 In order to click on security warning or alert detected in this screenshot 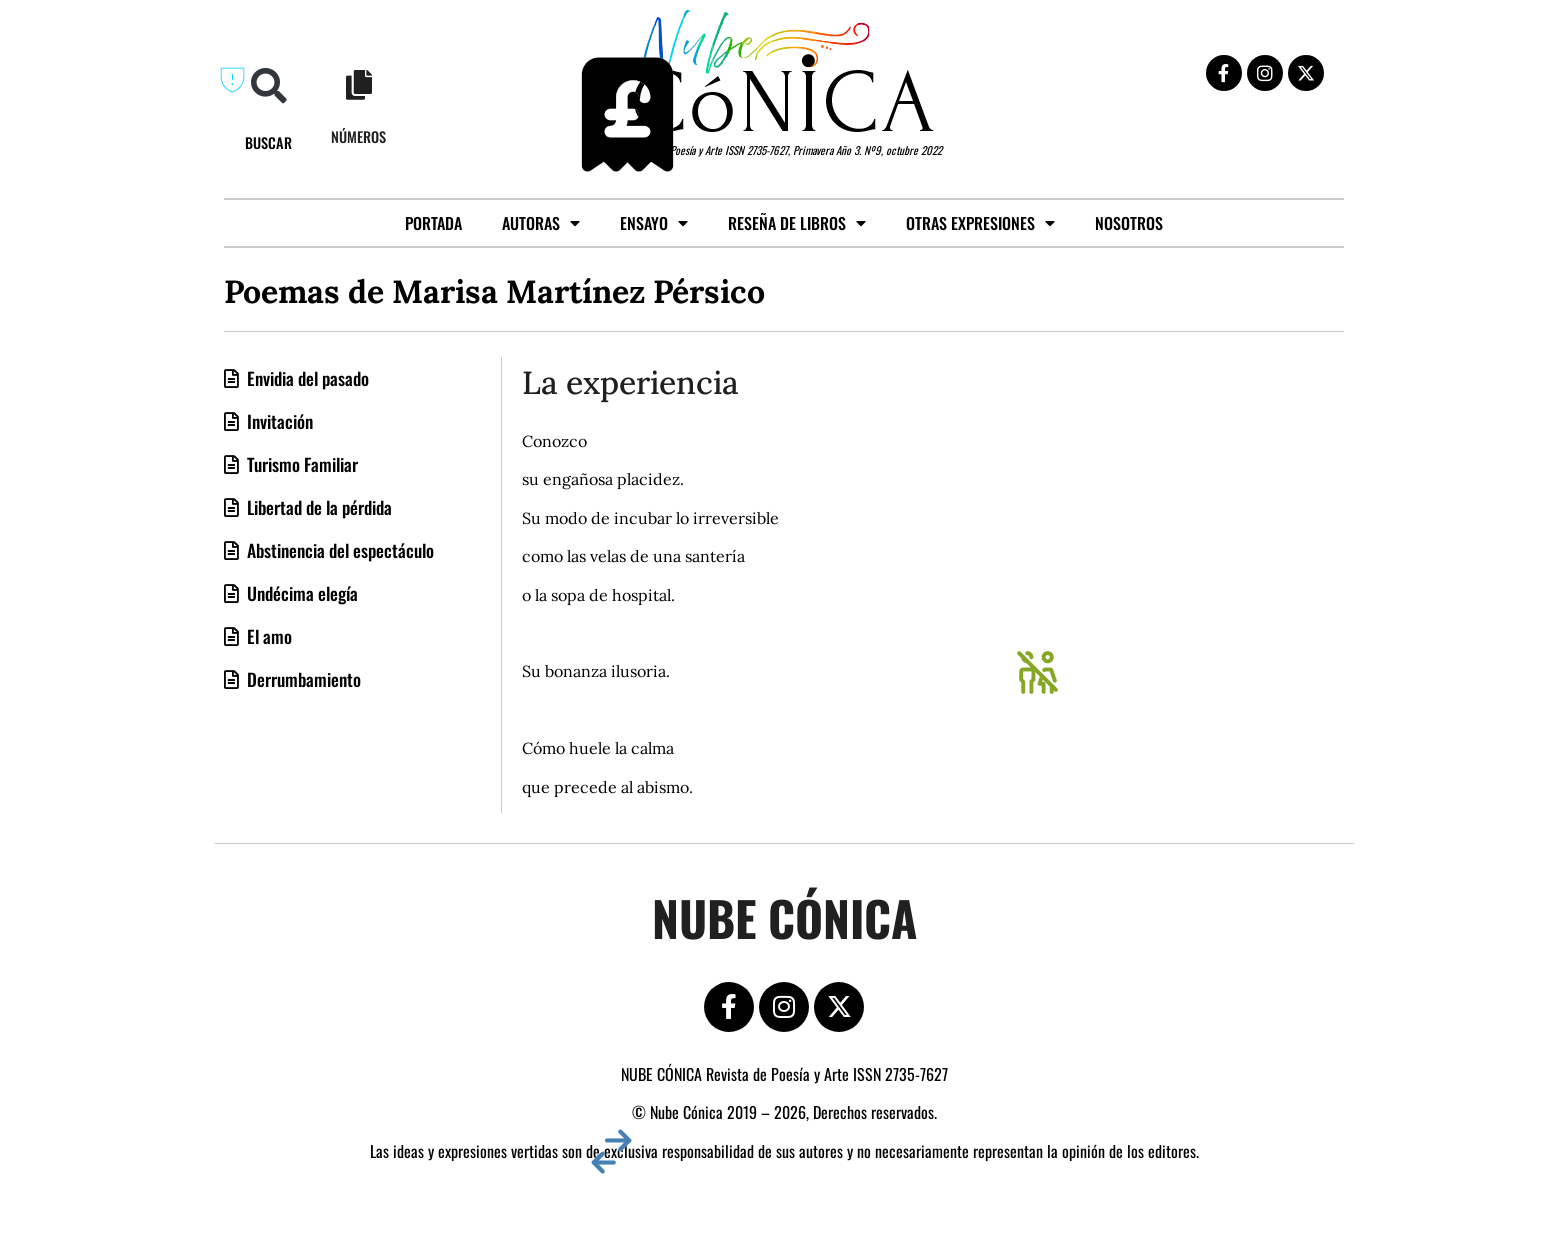, I will do `click(232, 78)`.